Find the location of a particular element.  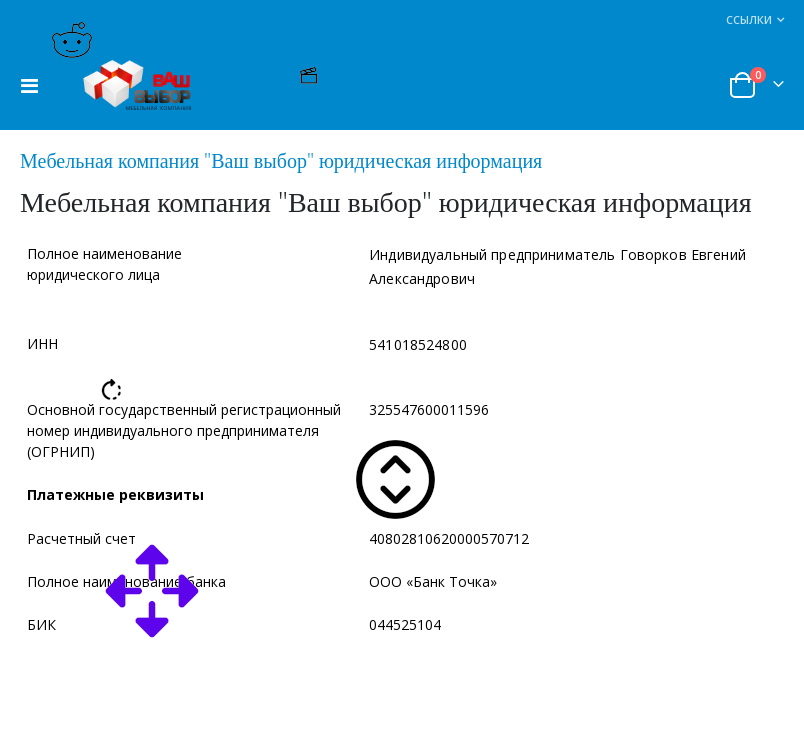

rotate image clockwise is located at coordinates (111, 390).